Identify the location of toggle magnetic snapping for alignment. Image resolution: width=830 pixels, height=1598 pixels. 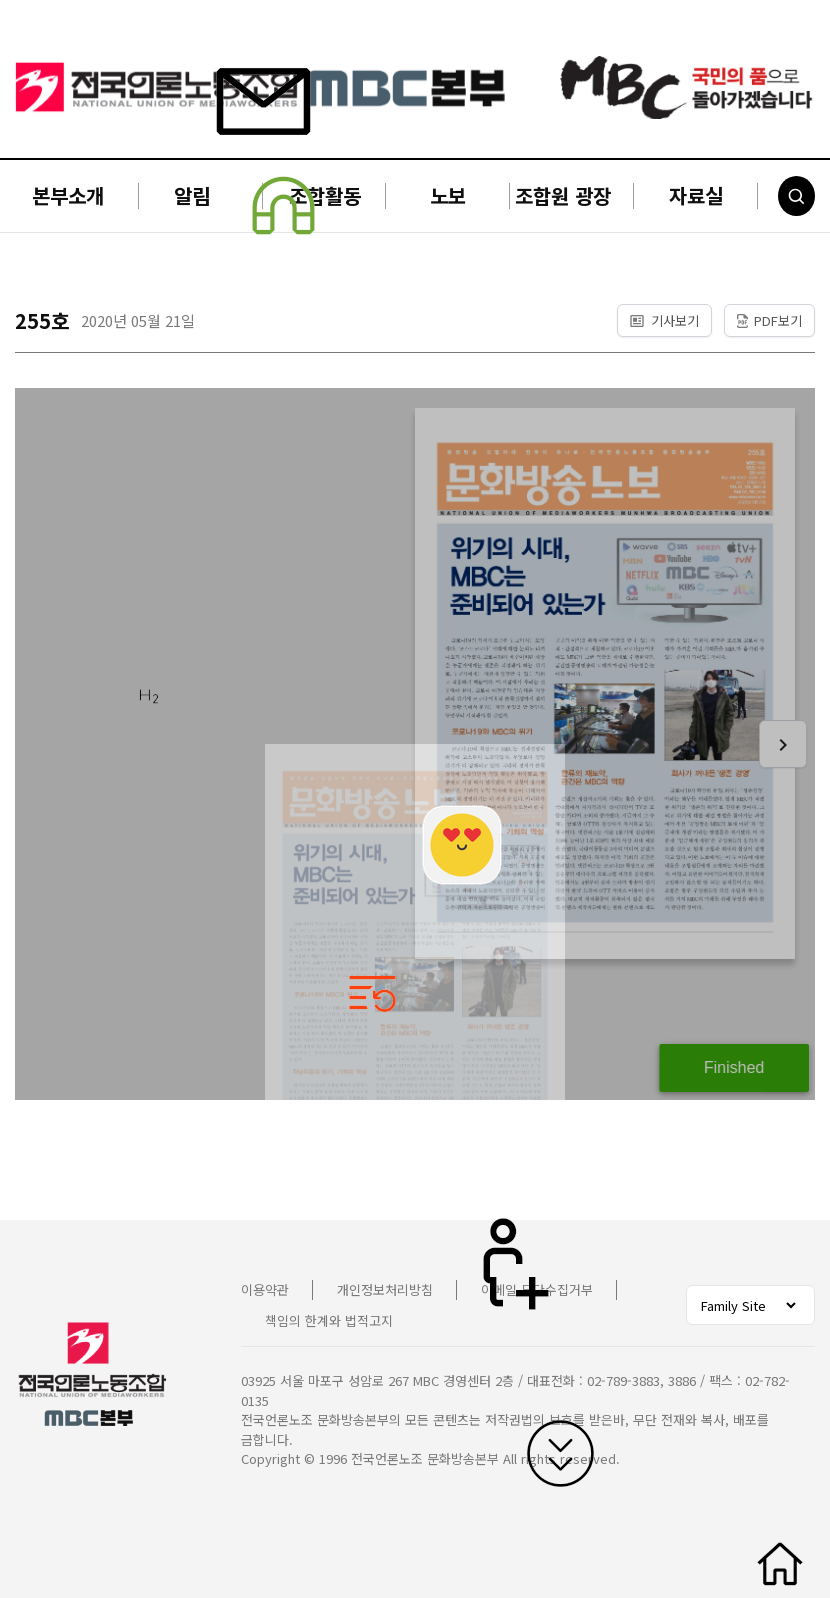
(283, 205).